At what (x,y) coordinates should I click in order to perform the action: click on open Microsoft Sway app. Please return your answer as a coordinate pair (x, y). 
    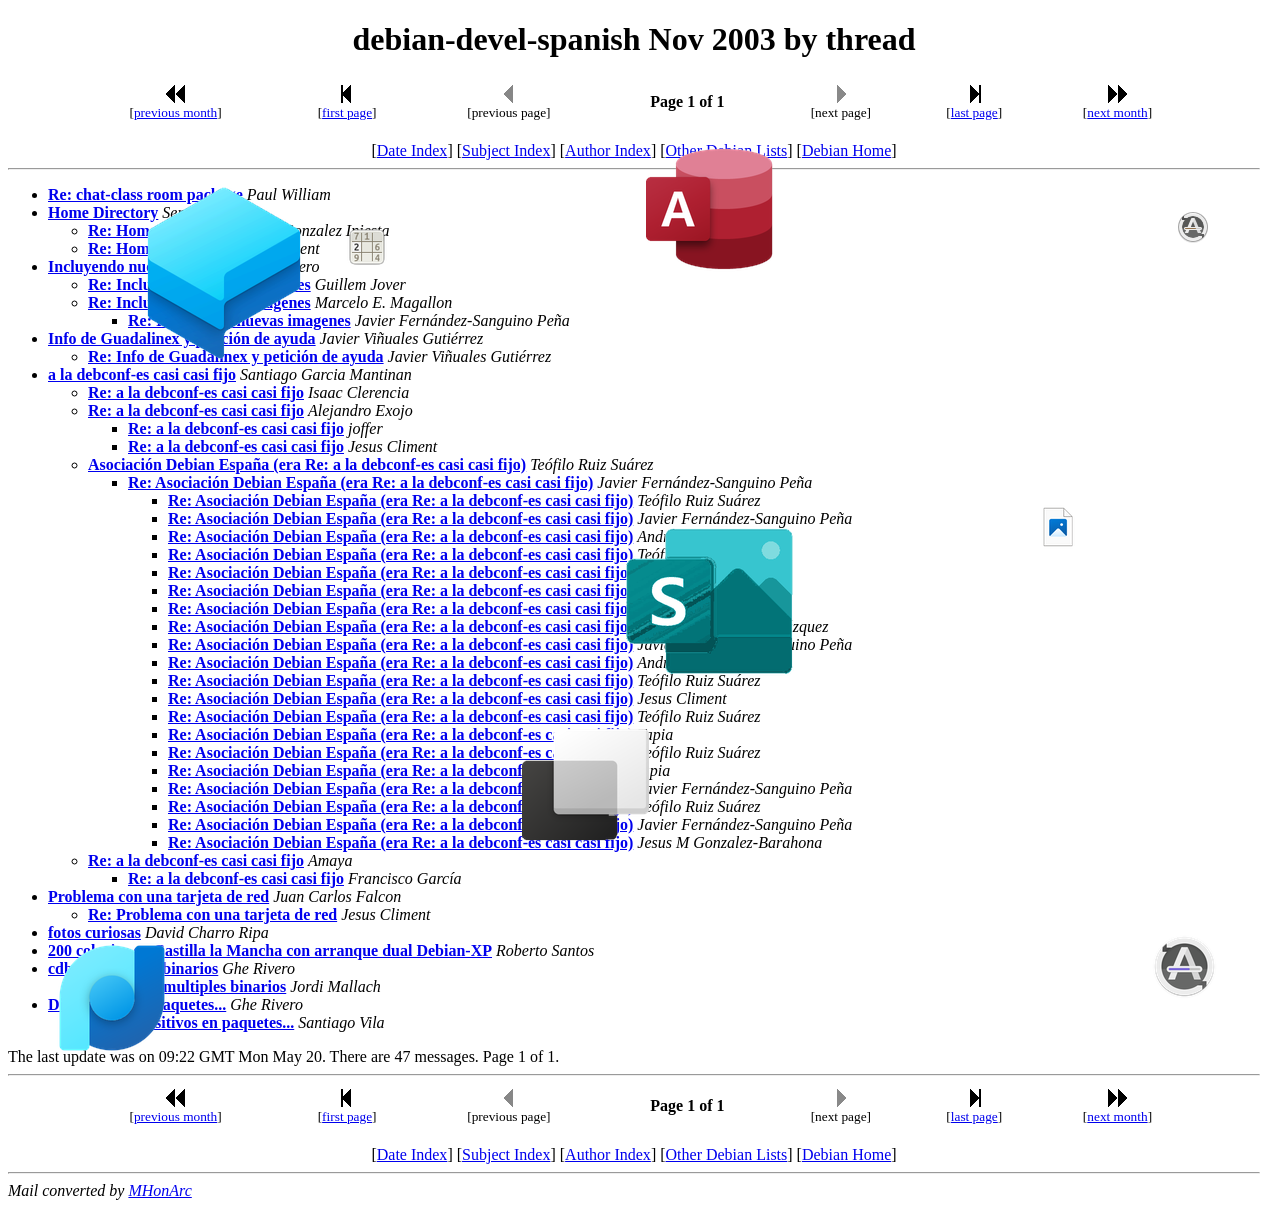
    Looking at the image, I should click on (709, 601).